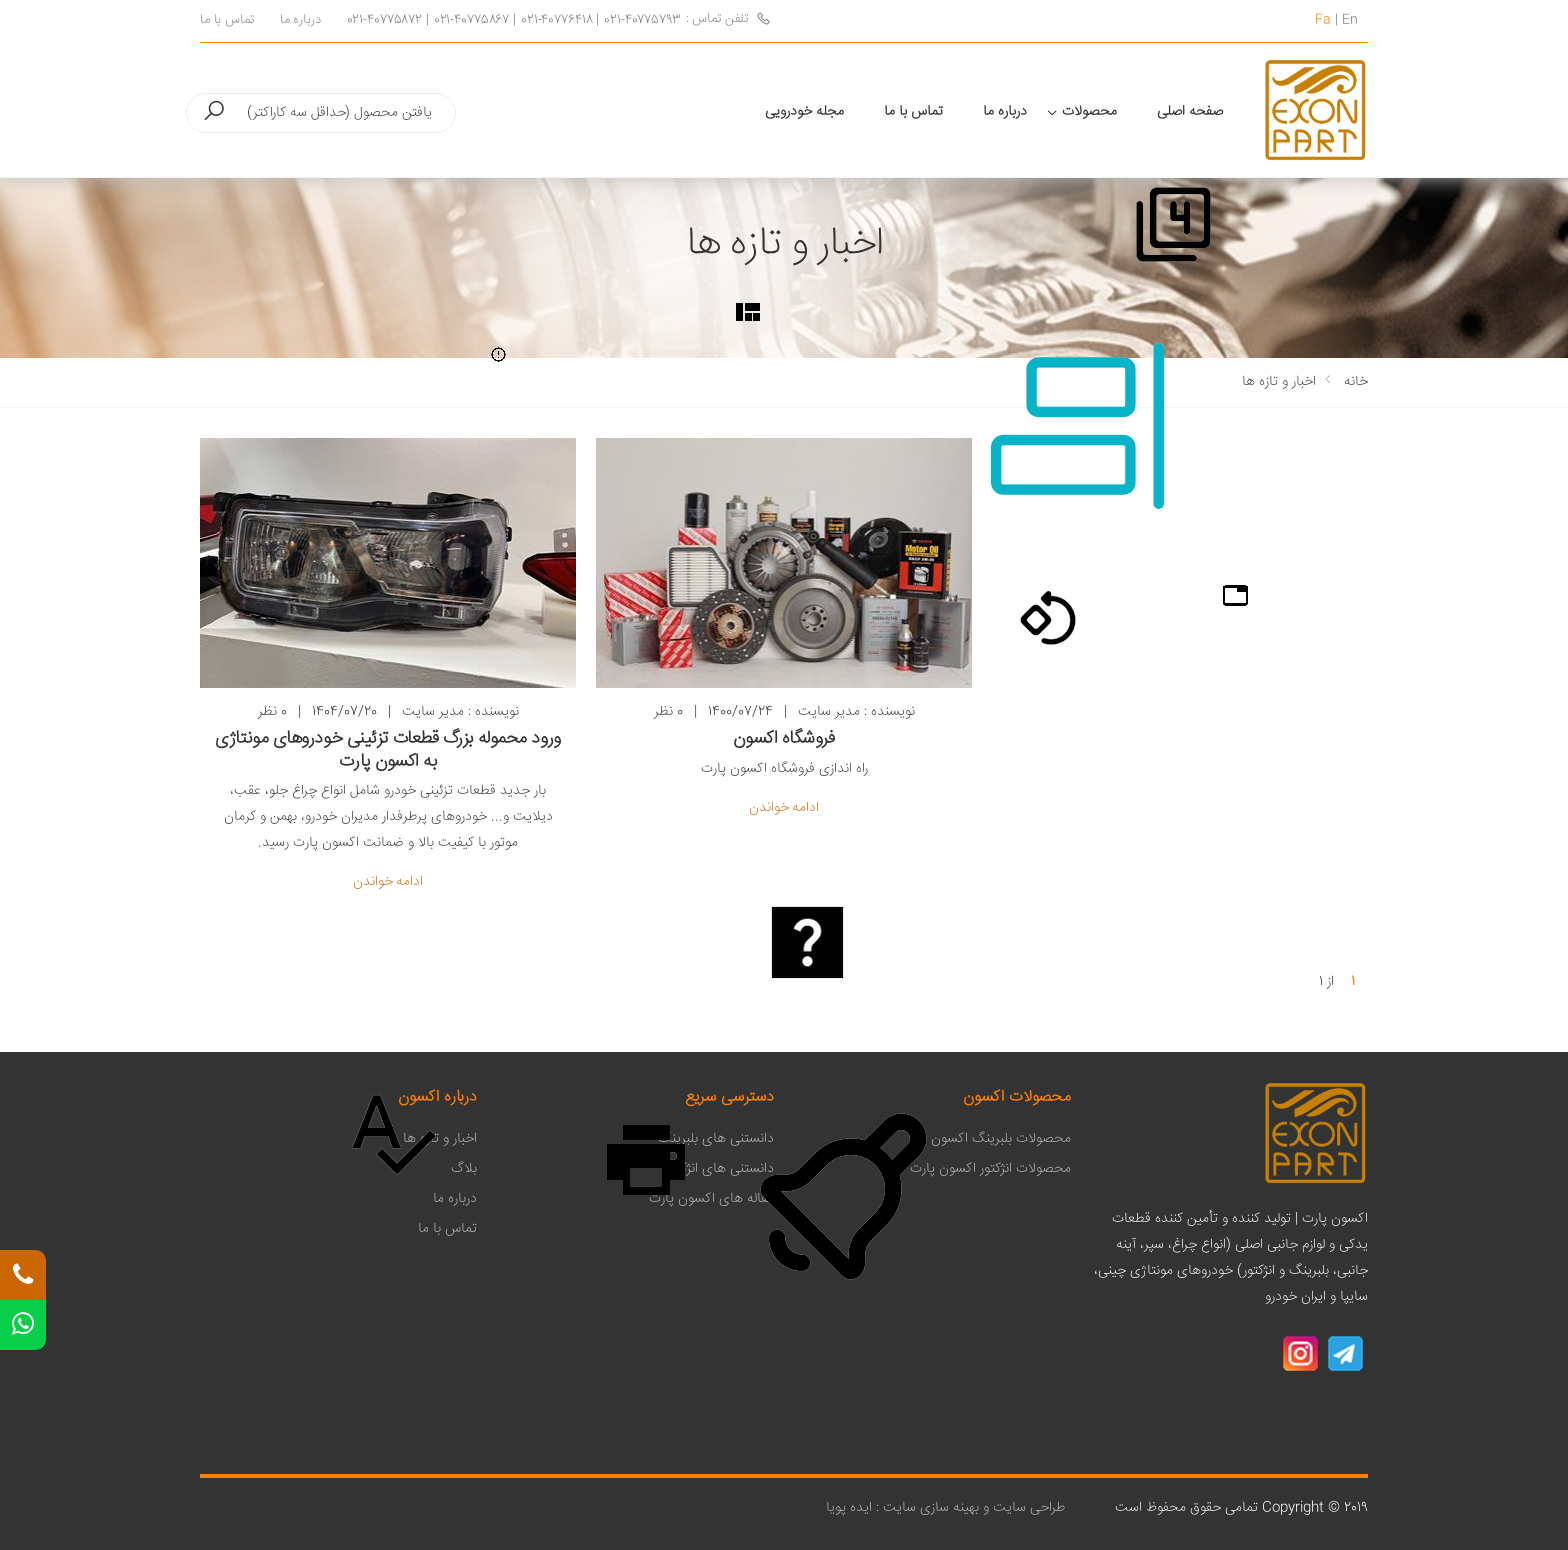  What do you see at coordinates (807, 942) in the screenshot?
I see `access help center or support resources` at bounding box center [807, 942].